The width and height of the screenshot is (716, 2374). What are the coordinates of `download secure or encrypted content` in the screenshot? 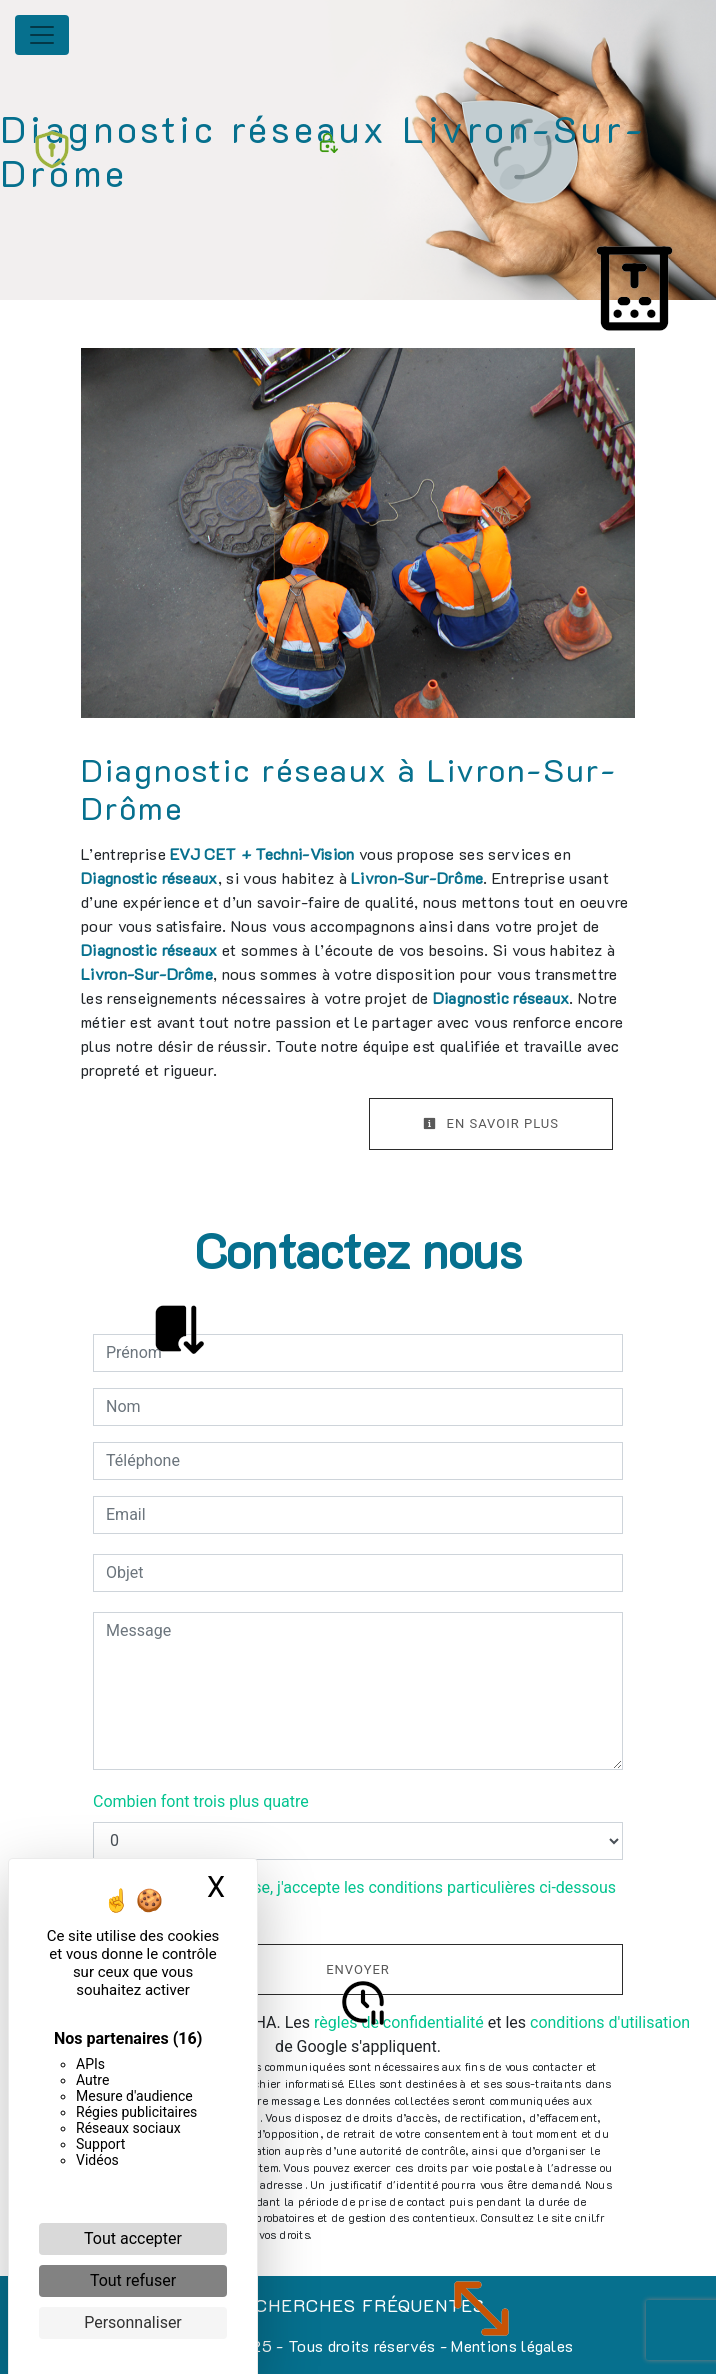 It's located at (327, 142).